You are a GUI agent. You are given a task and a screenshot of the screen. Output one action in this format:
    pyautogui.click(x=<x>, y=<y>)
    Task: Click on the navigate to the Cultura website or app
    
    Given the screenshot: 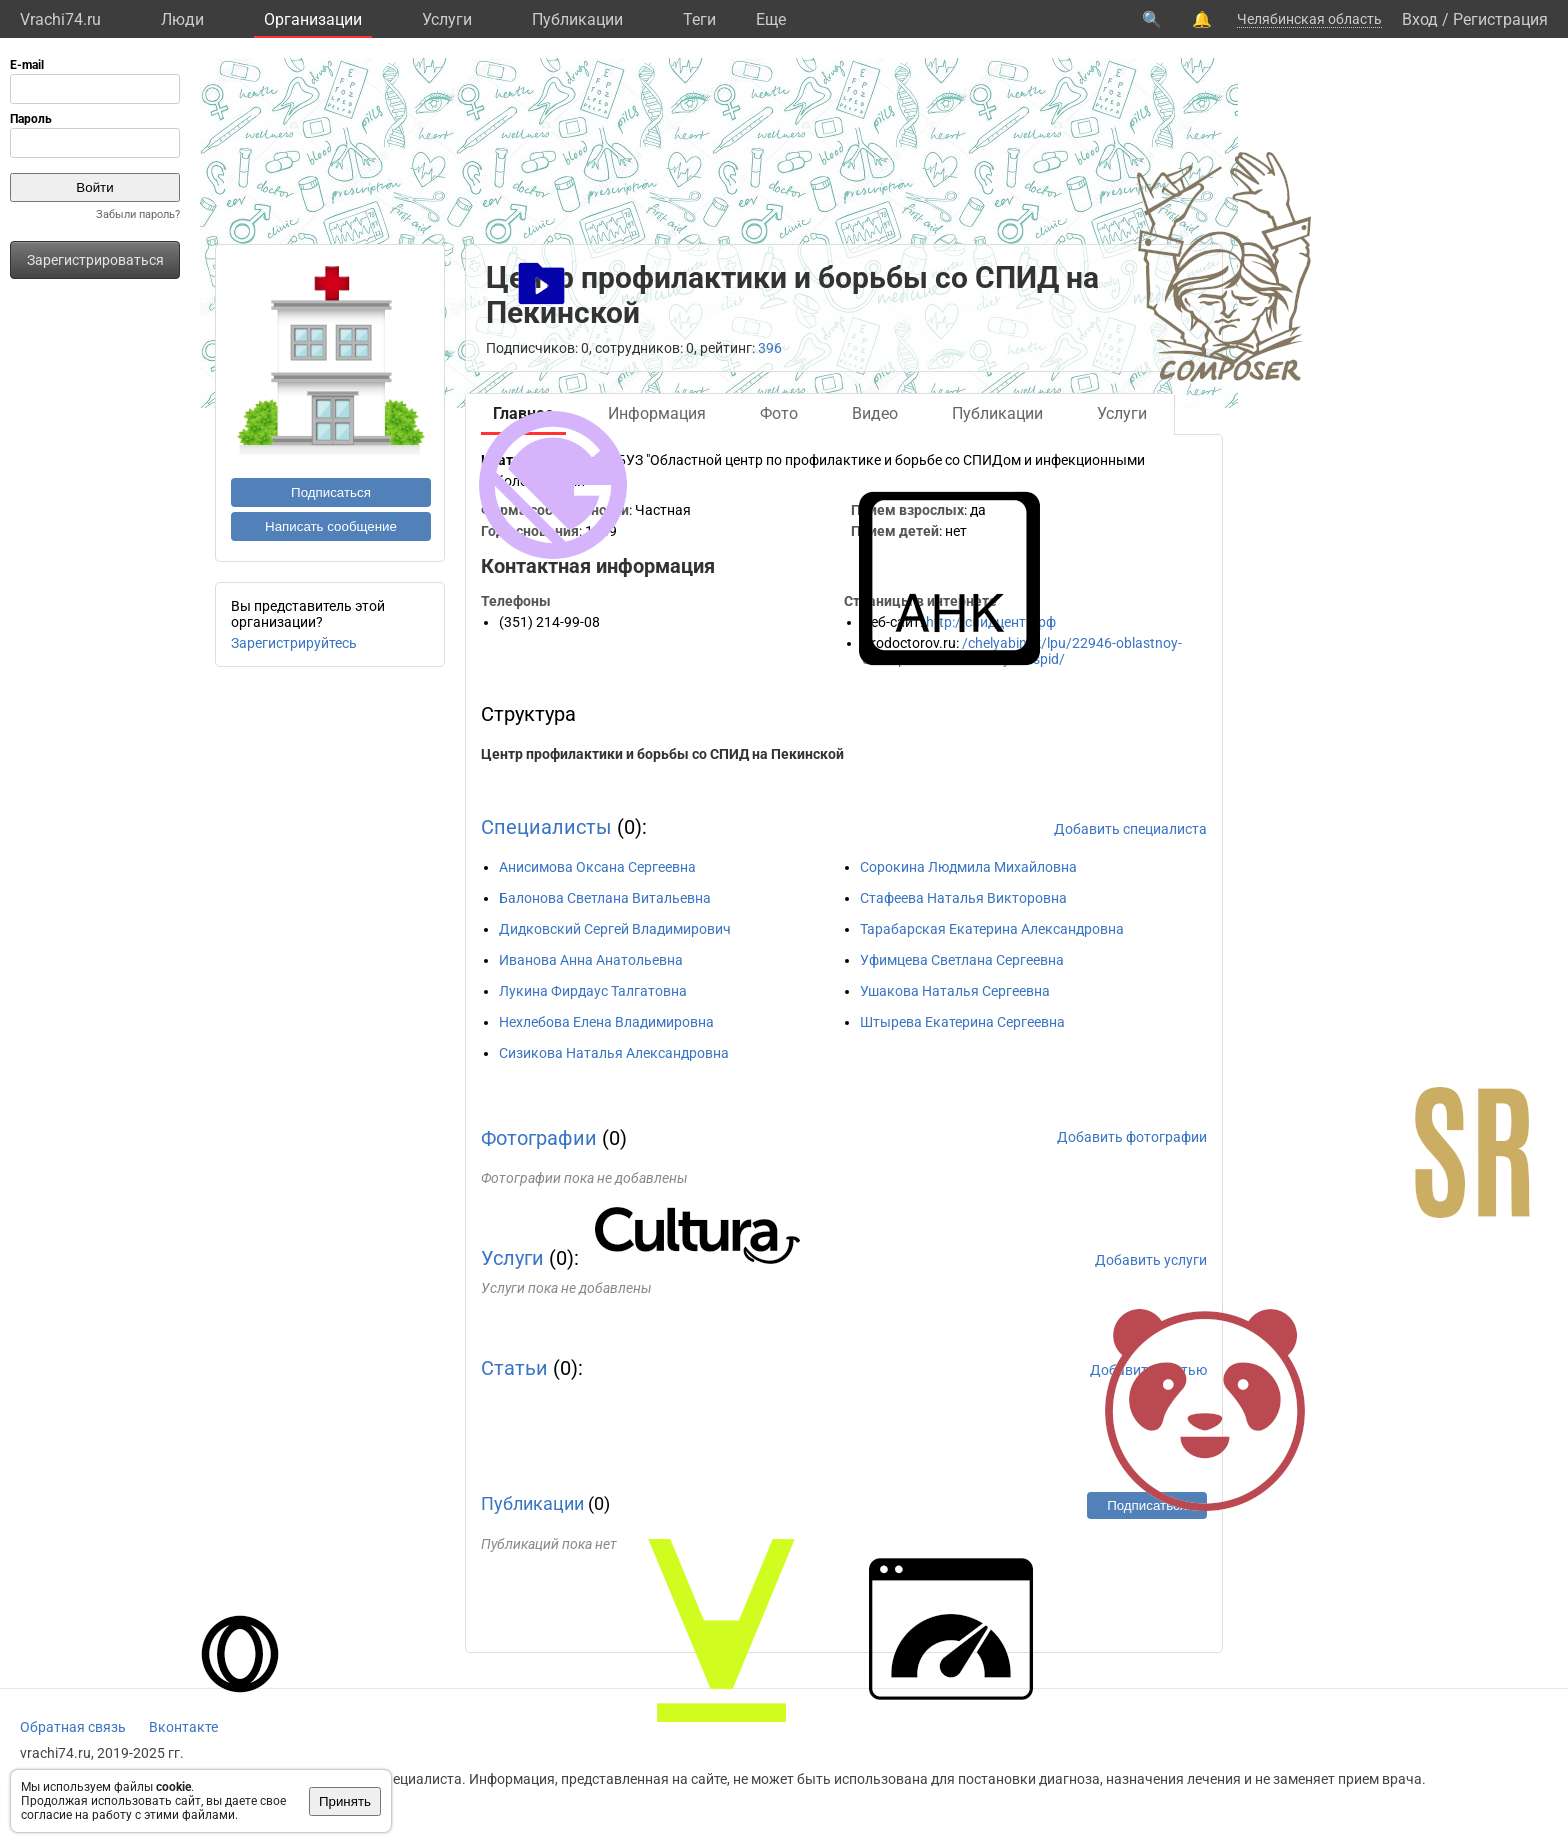 What is the action you would take?
    pyautogui.click(x=697, y=1235)
    